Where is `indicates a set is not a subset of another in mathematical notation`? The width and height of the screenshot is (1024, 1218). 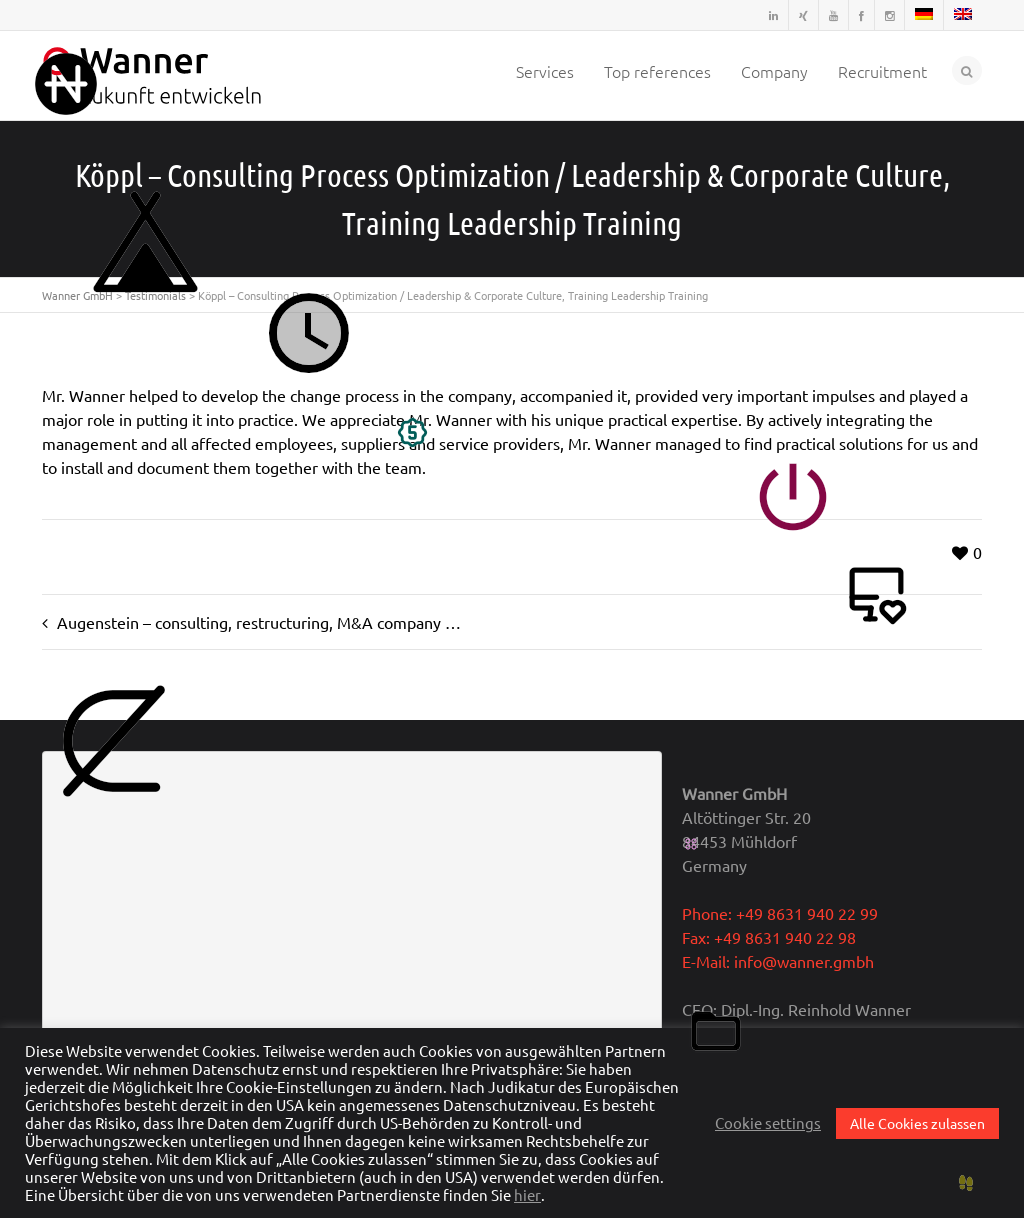 indicates a set is not a subset of another in mathematical notation is located at coordinates (114, 741).